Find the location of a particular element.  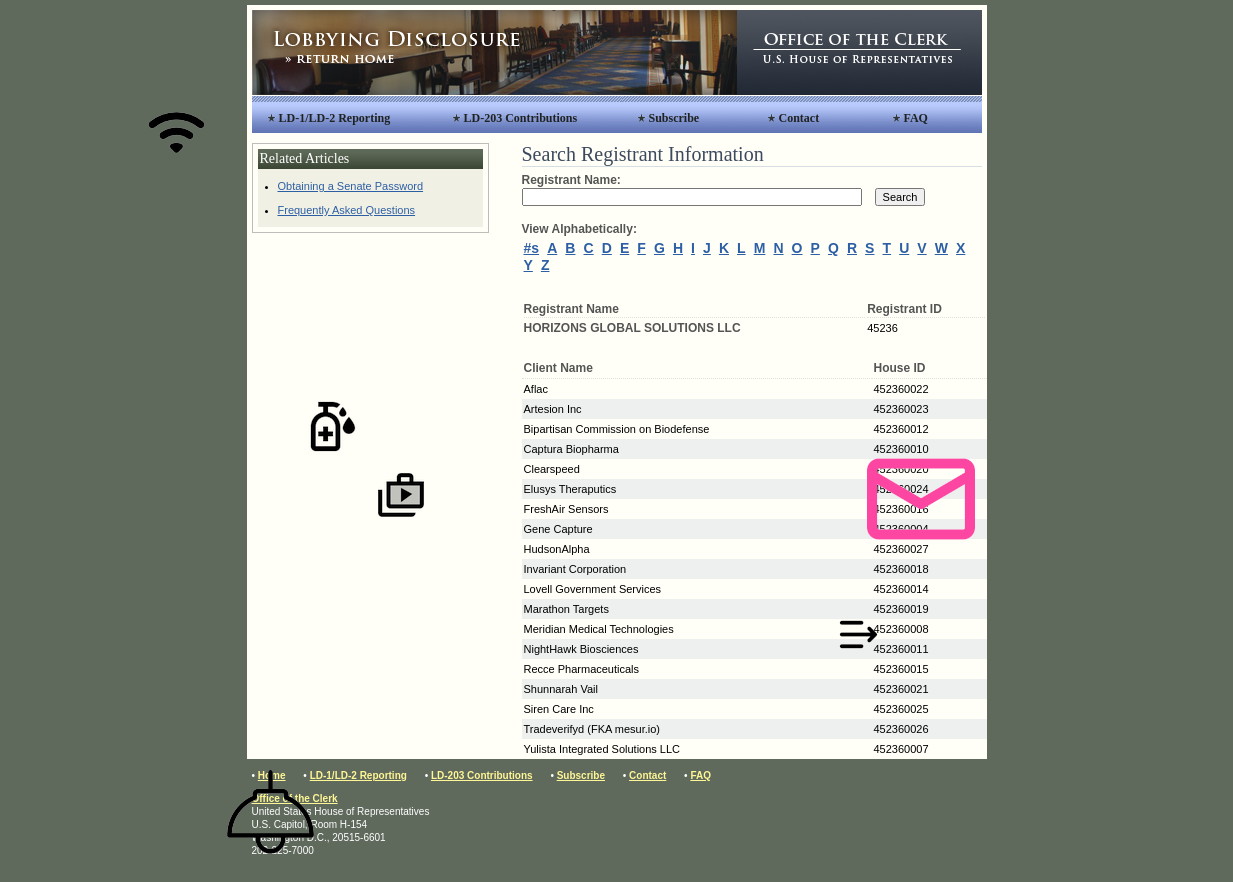

access hand sanitizer station information is located at coordinates (330, 426).